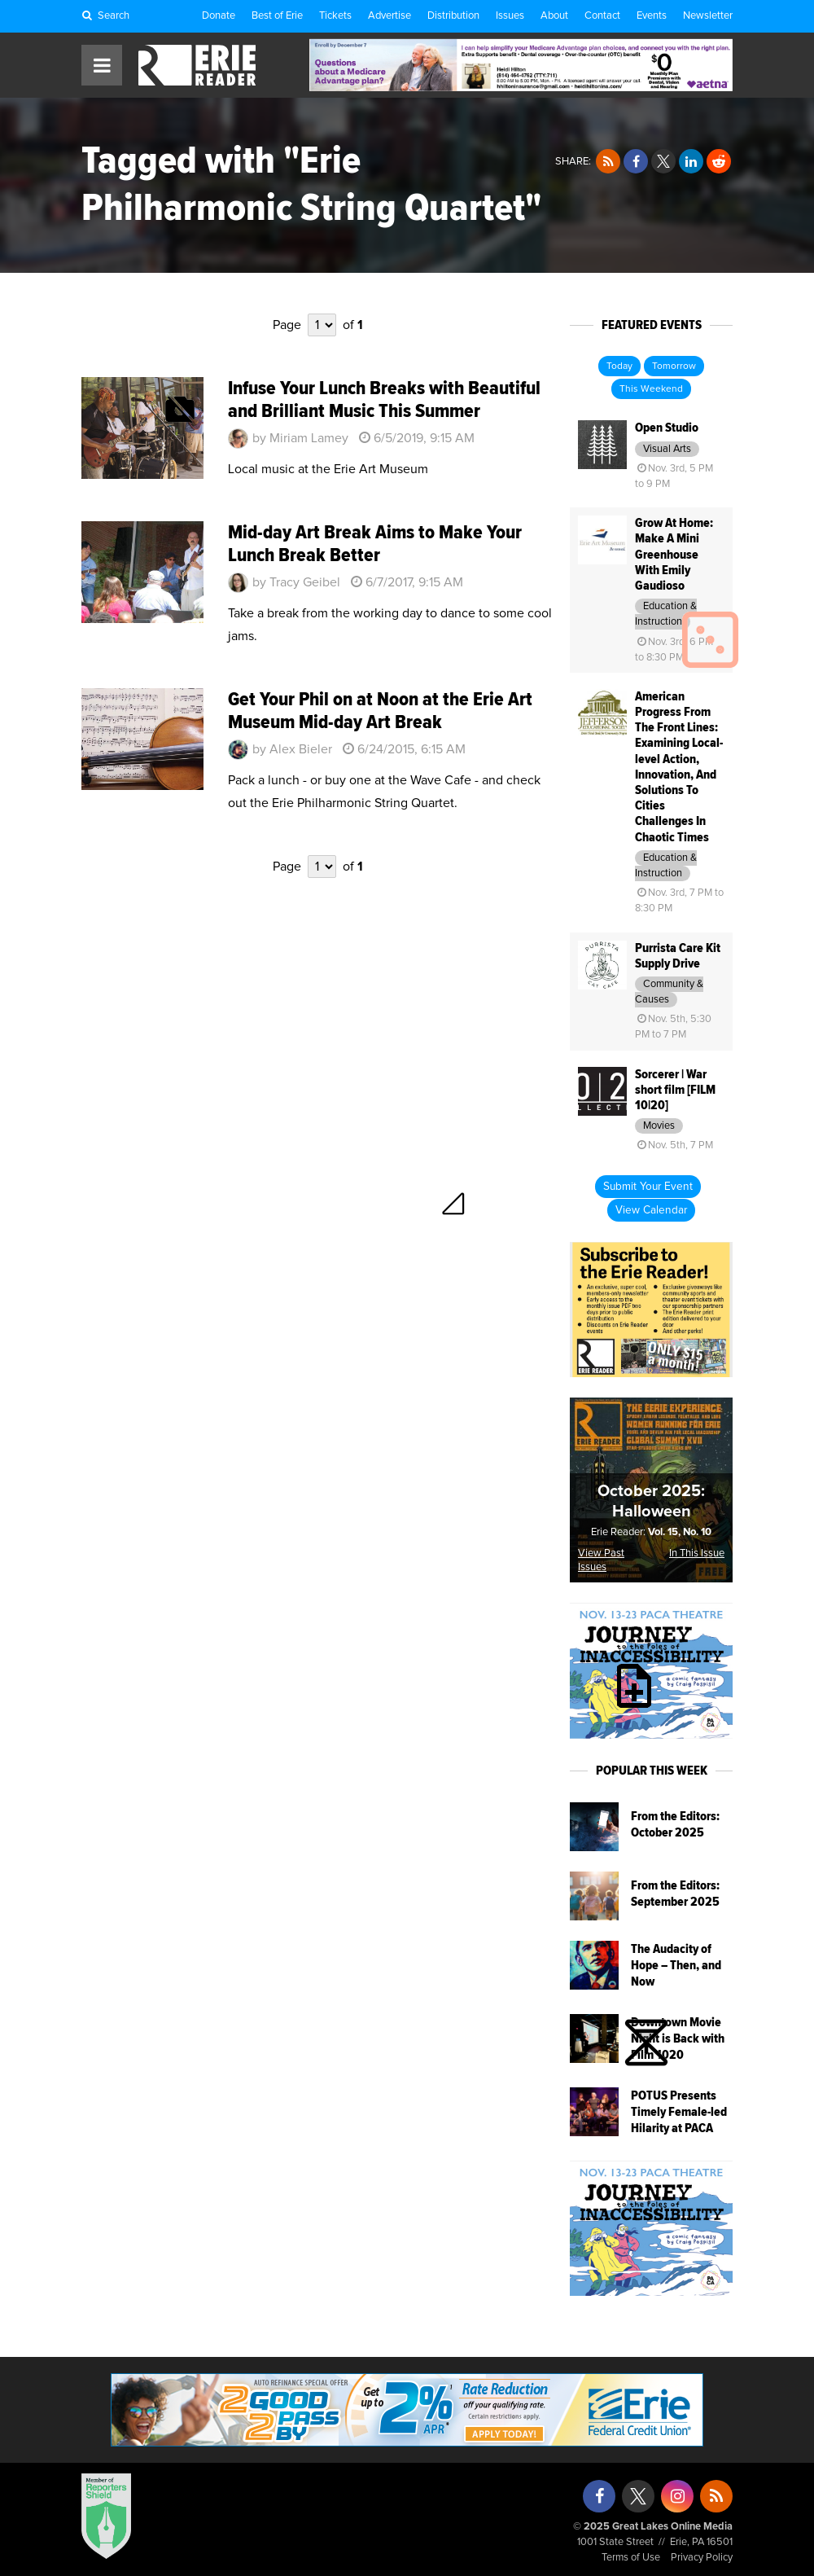 Image resolution: width=814 pixels, height=2576 pixels. Describe the element at coordinates (710, 639) in the screenshot. I see `roll dice or generate random number` at that location.